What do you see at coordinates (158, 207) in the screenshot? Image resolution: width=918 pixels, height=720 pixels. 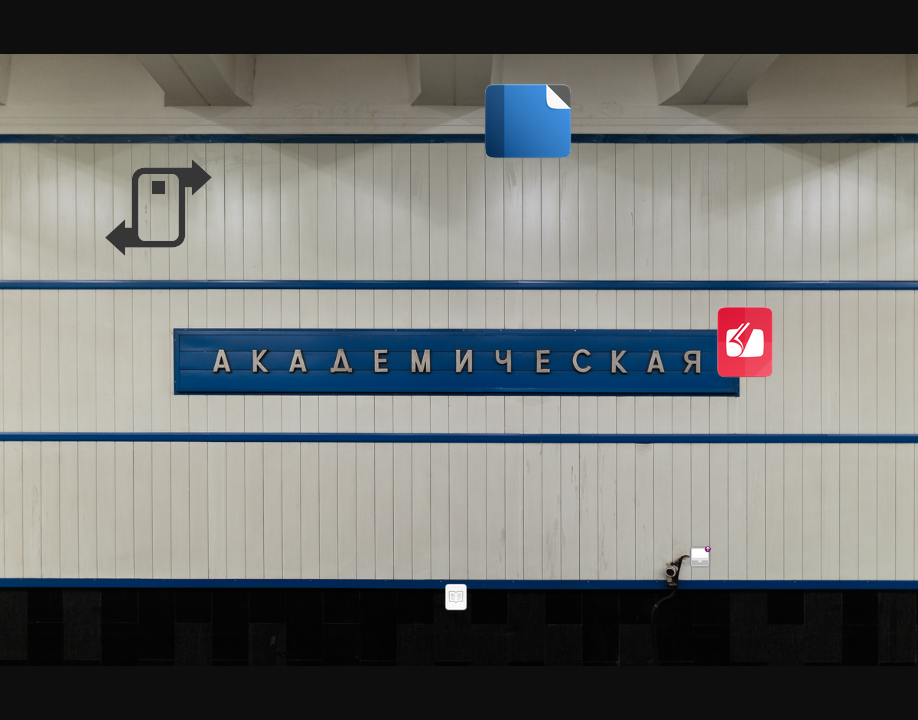 I see `configure network proxy settings` at bounding box center [158, 207].